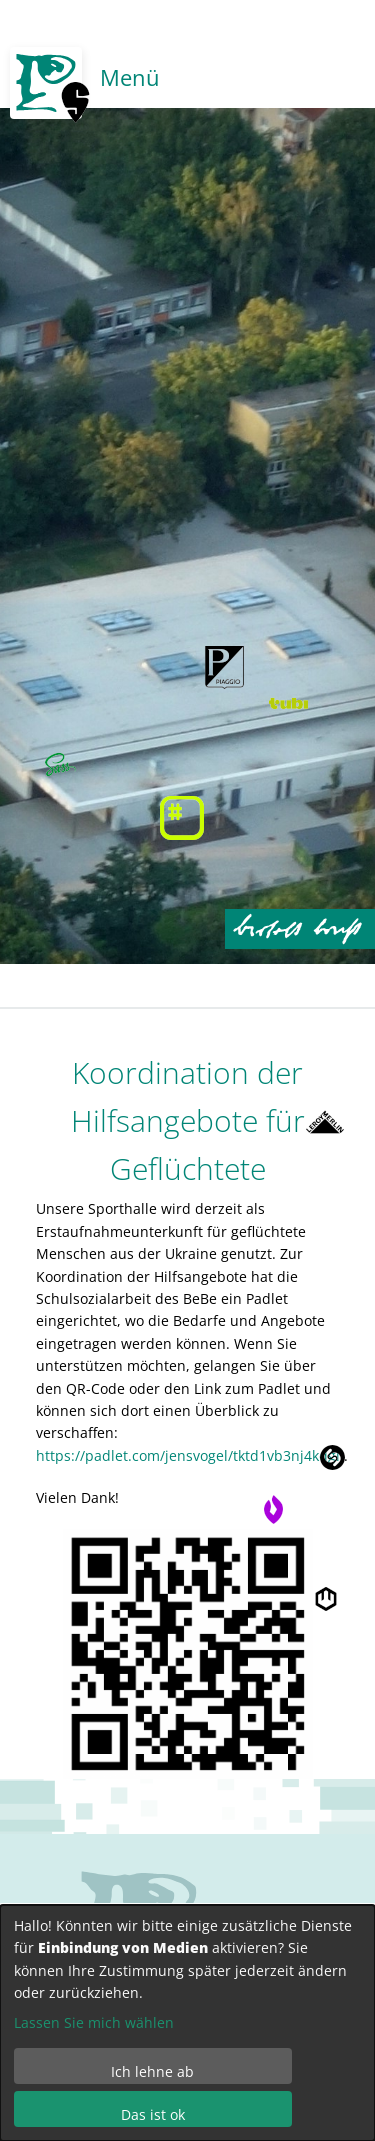 The image size is (375, 2141). What do you see at coordinates (224, 667) in the screenshot?
I see `Piaggio Group company logo` at bounding box center [224, 667].